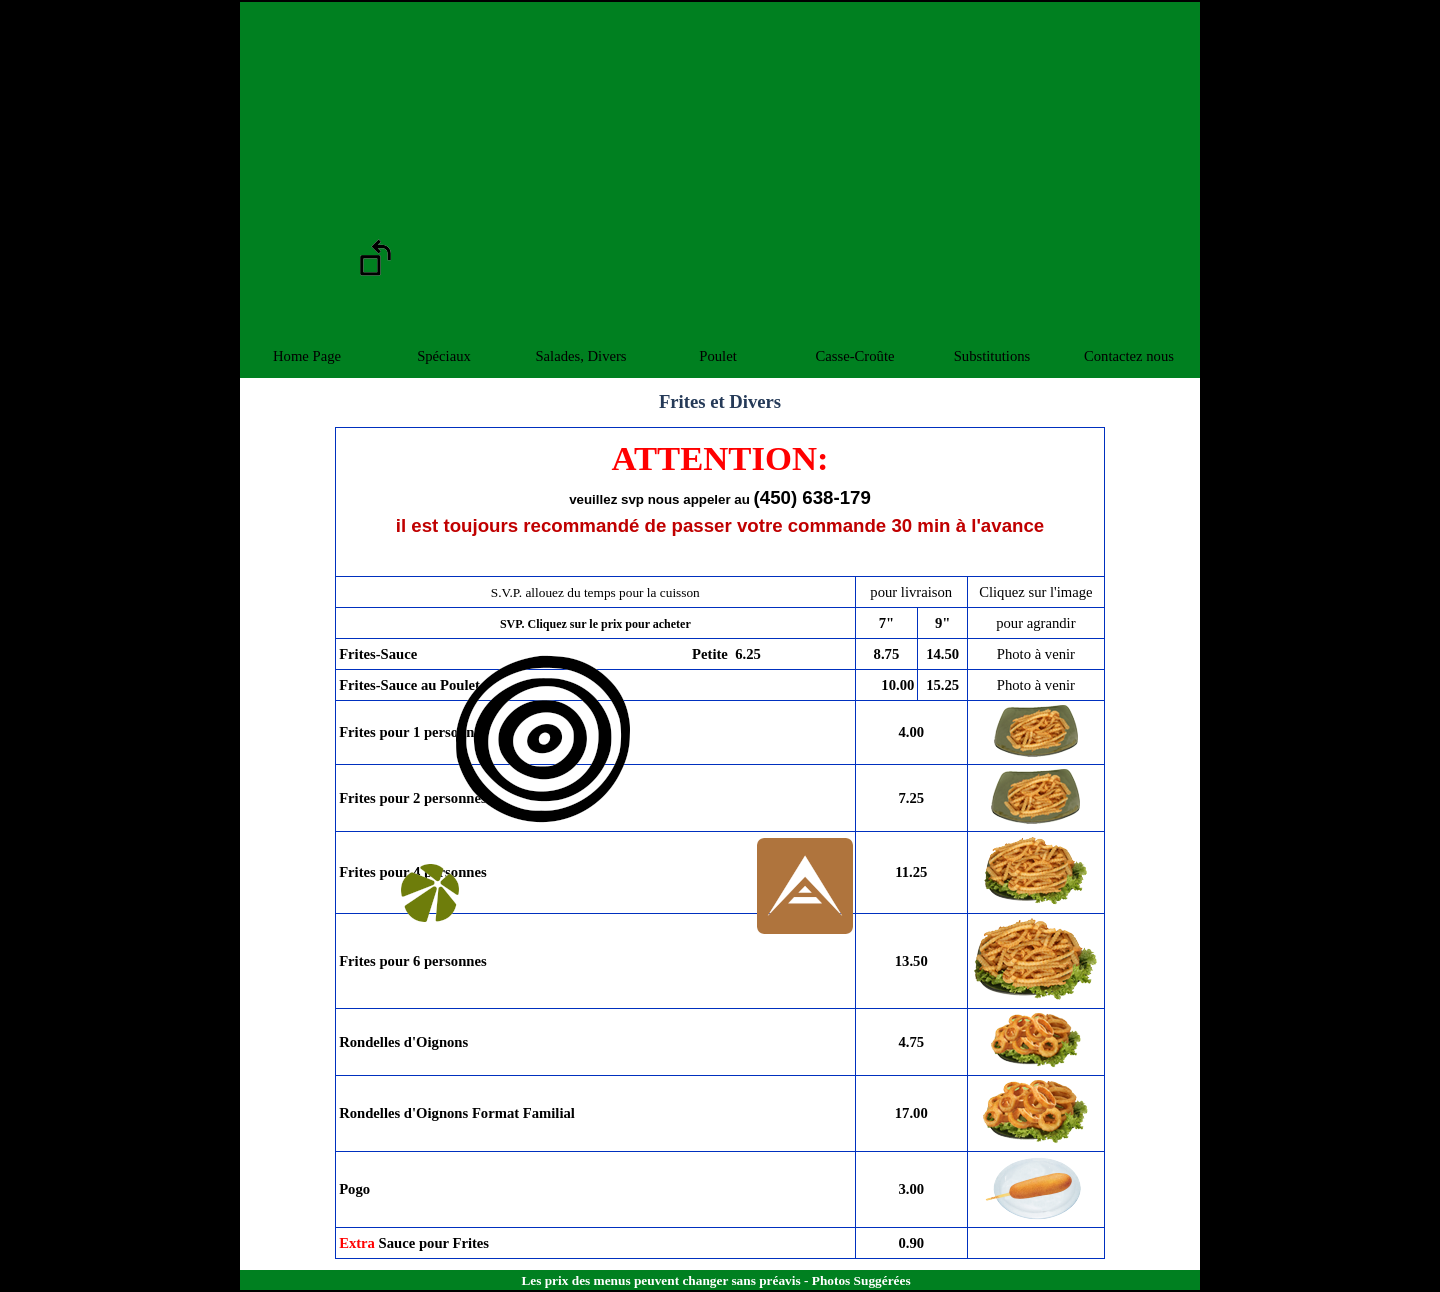 This screenshot has height=1292, width=1440. Describe the element at coordinates (375, 258) in the screenshot. I see `rotate object counterclockwise` at that location.